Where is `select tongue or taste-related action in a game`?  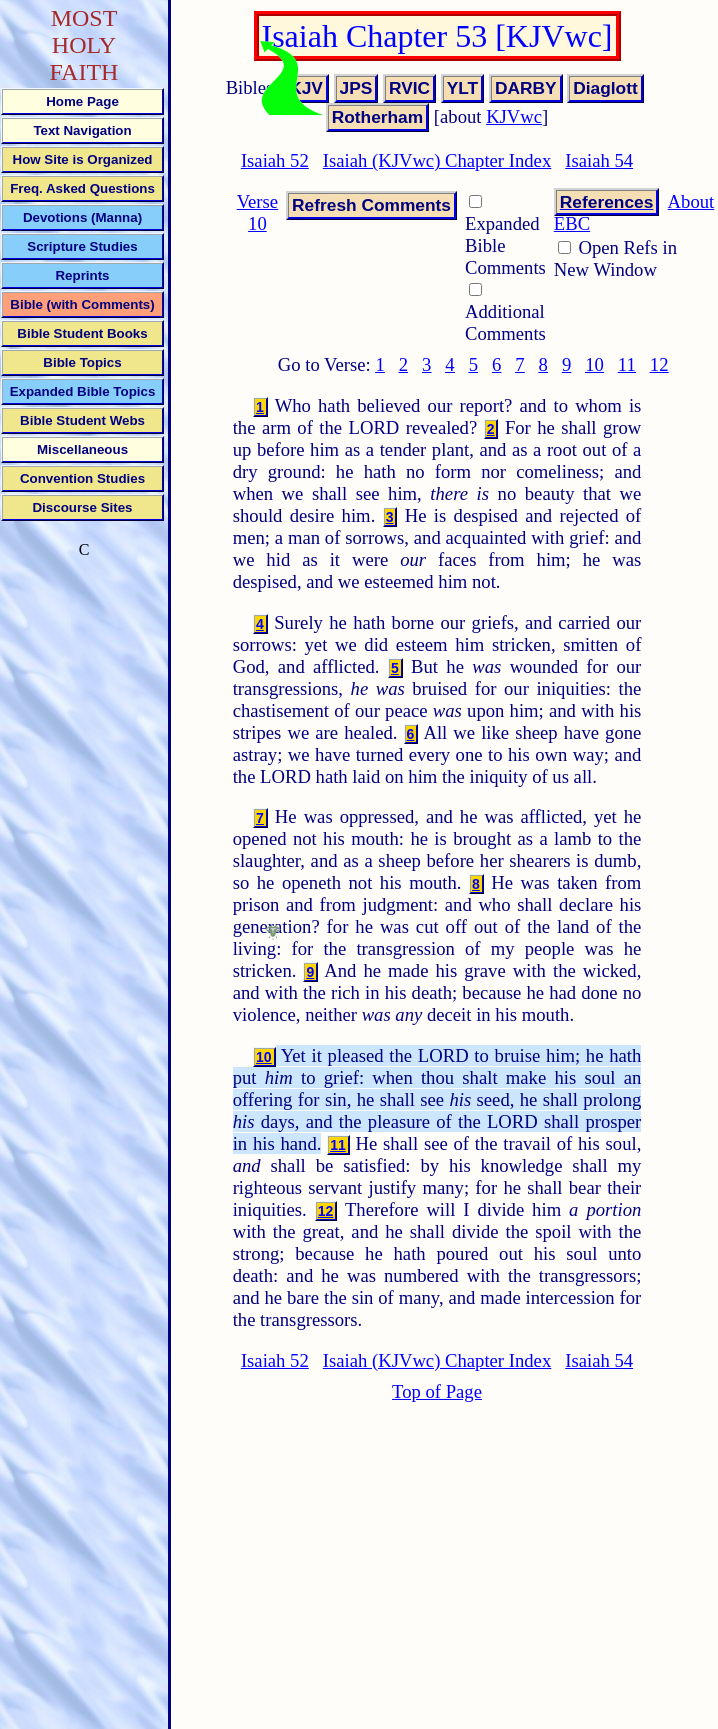
select tongue or taste-related action in a game is located at coordinates (273, 933).